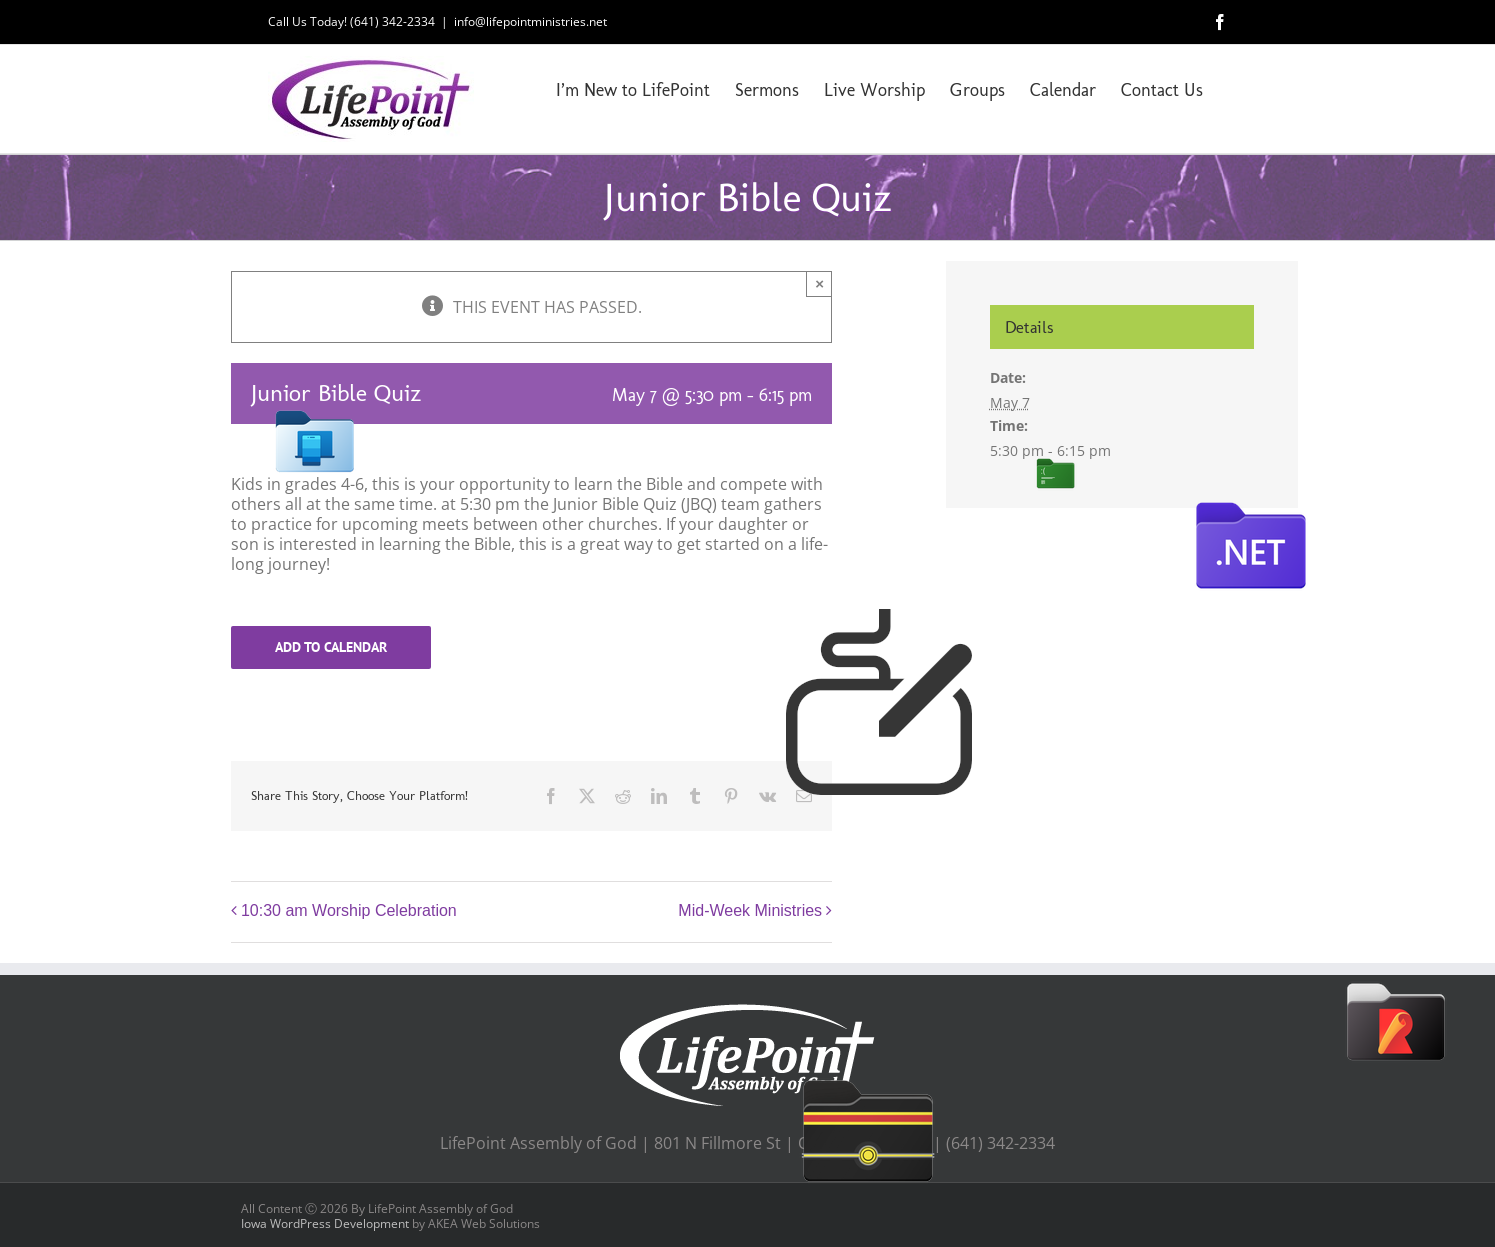 The height and width of the screenshot is (1247, 1495). I want to click on folder for pokémon luxury ball collection or related game files, so click(867, 1134).